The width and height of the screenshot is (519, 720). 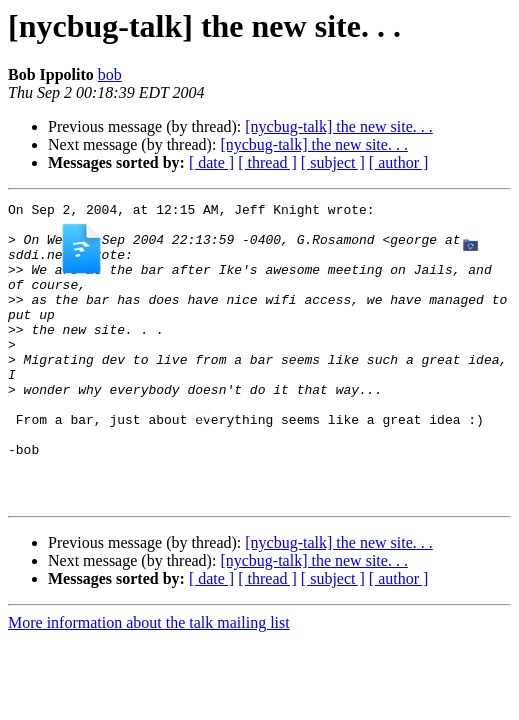 What do you see at coordinates (202, 419) in the screenshot?
I see `access clipboard history` at bounding box center [202, 419].